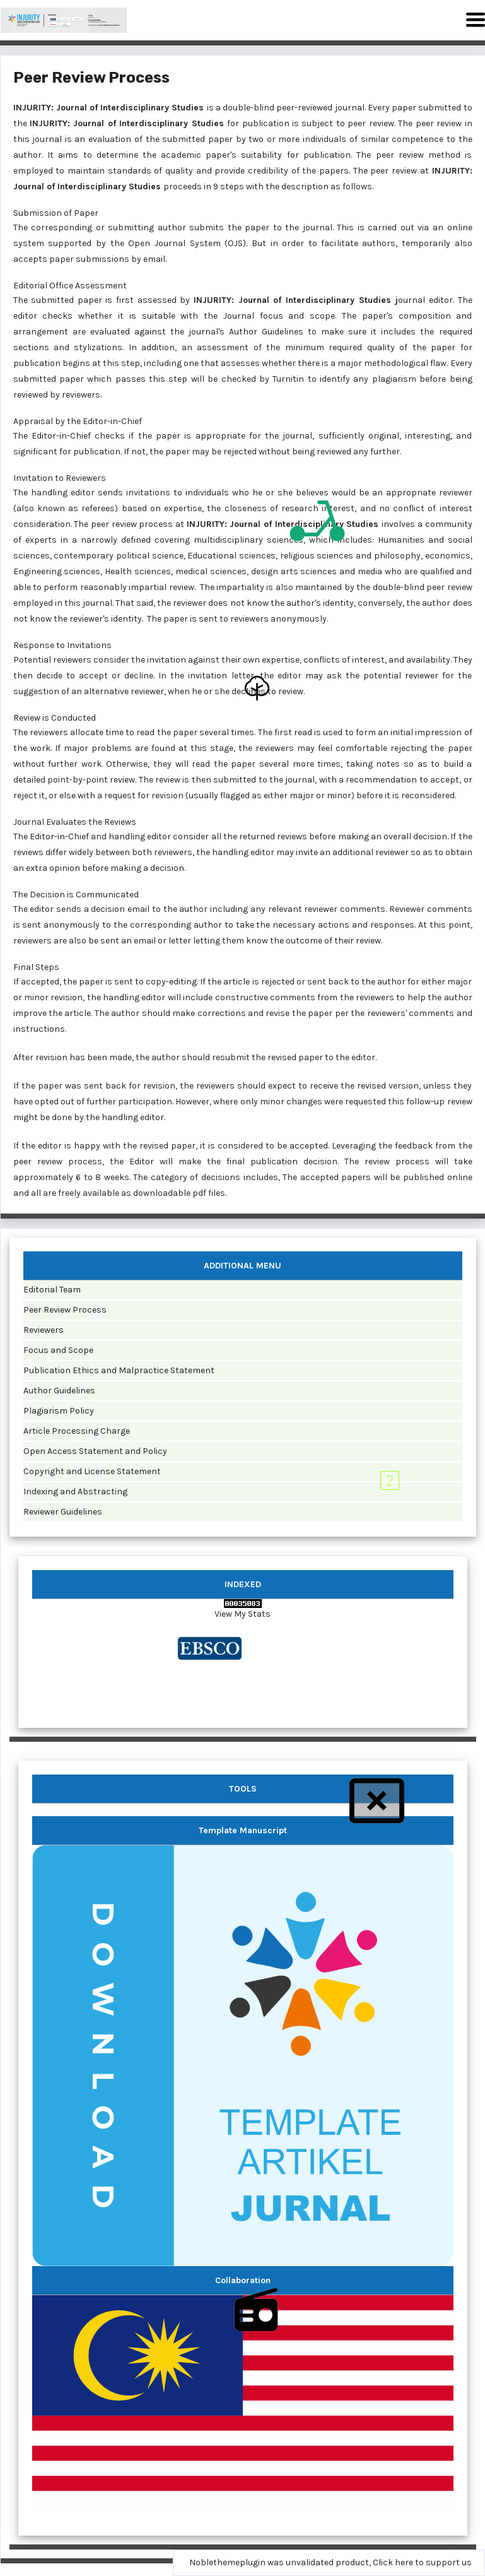 This screenshot has width=485, height=2576. What do you see at coordinates (317, 523) in the screenshot?
I see `select scooter as transportation mode` at bounding box center [317, 523].